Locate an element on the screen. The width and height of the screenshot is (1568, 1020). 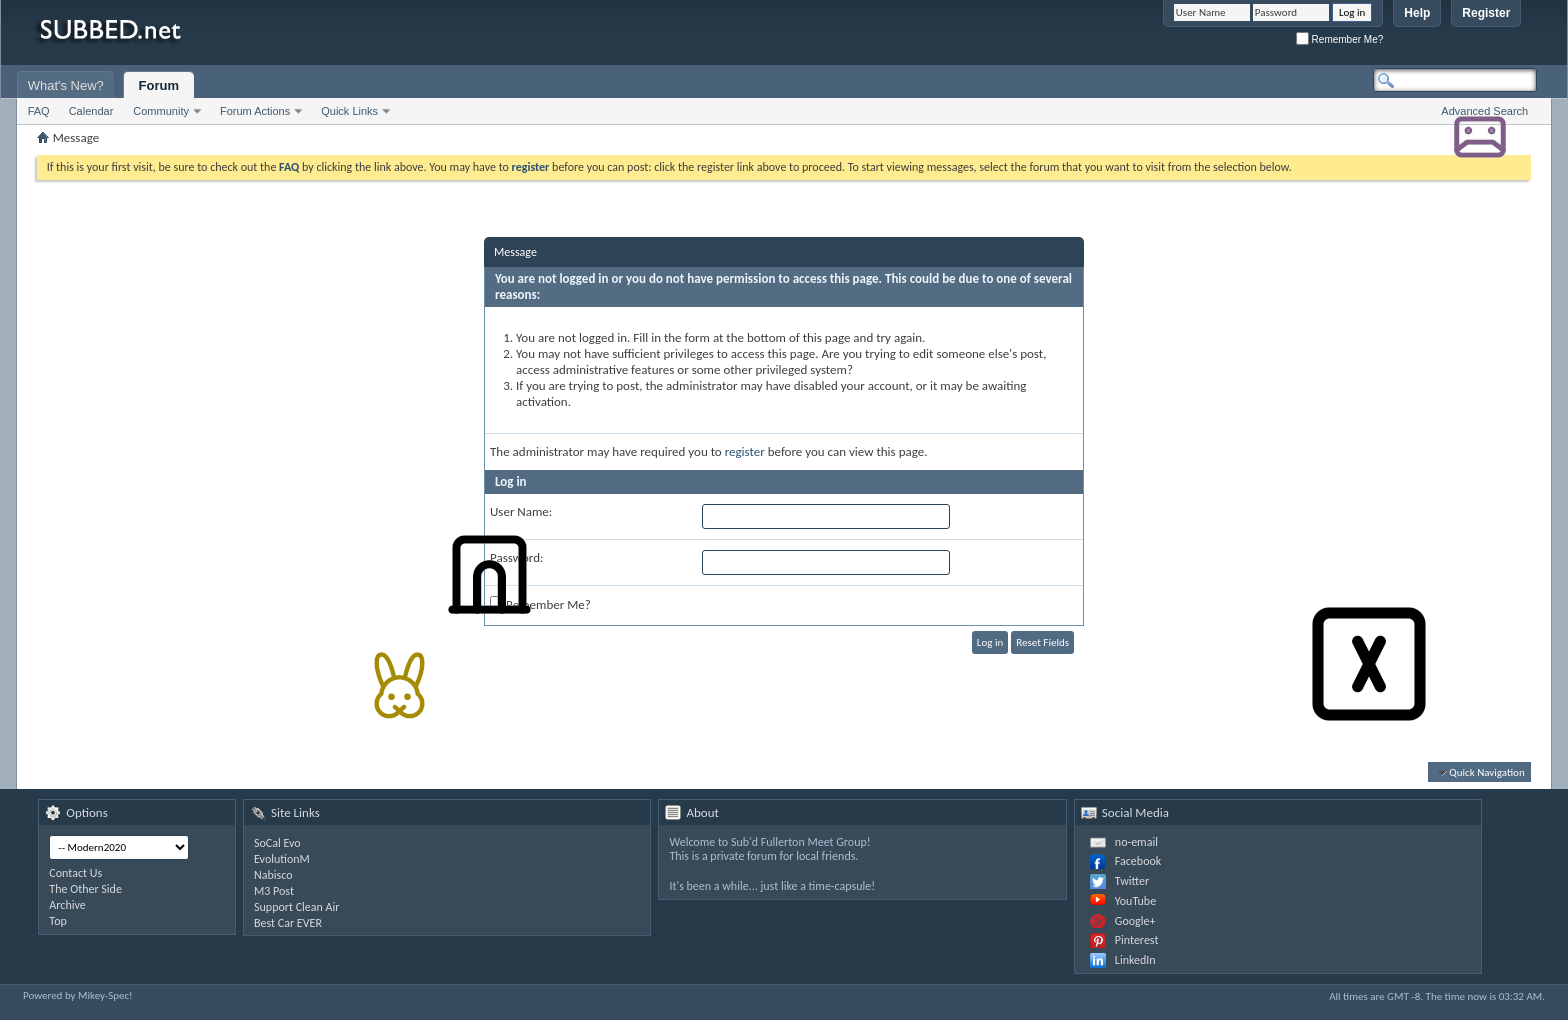
access audio recordings or cassette archives is located at coordinates (1480, 137).